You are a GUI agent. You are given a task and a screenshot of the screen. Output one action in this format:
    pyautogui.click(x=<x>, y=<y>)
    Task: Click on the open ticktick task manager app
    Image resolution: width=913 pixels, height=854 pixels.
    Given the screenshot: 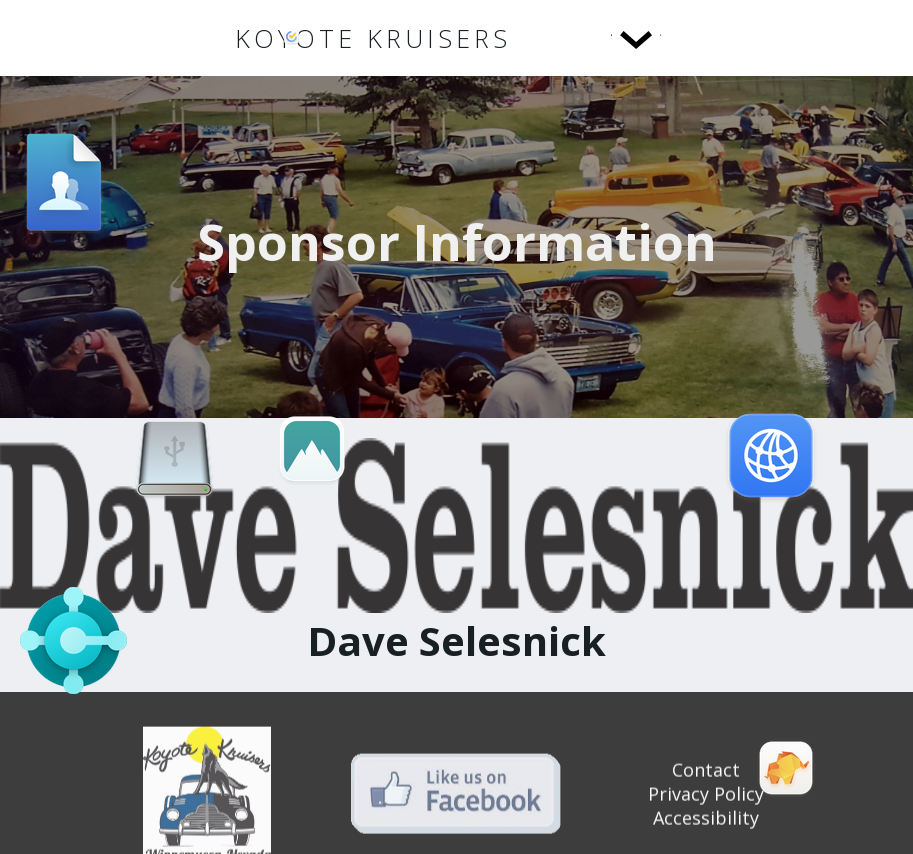 What is the action you would take?
    pyautogui.click(x=291, y=36)
    